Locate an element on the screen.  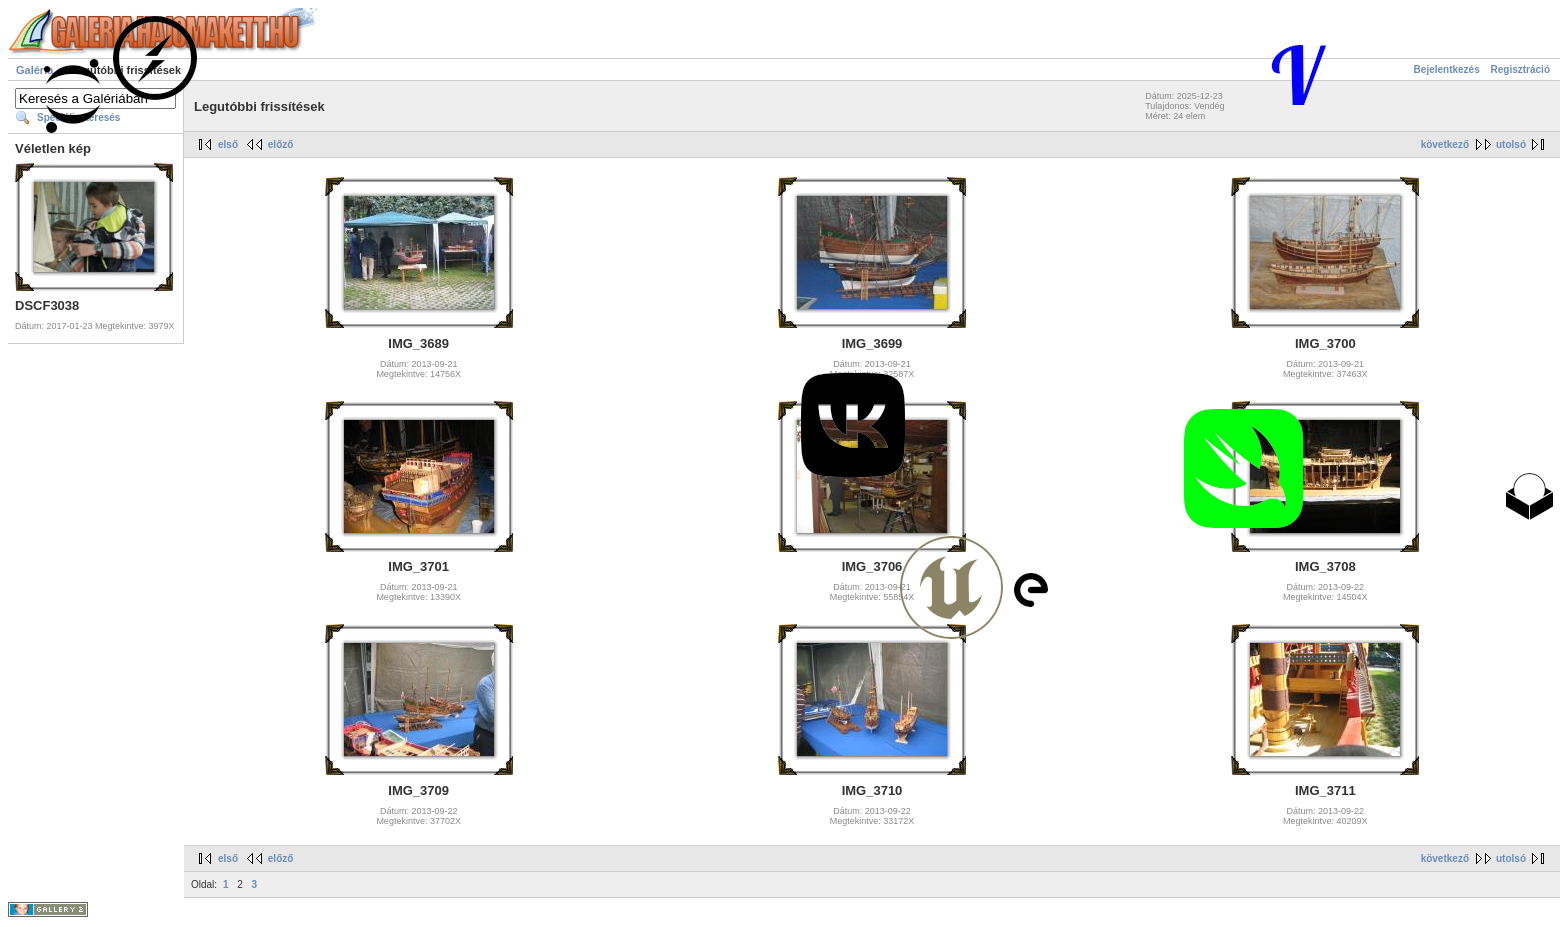
Swift programming language logo is located at coordinates (1243, 468).